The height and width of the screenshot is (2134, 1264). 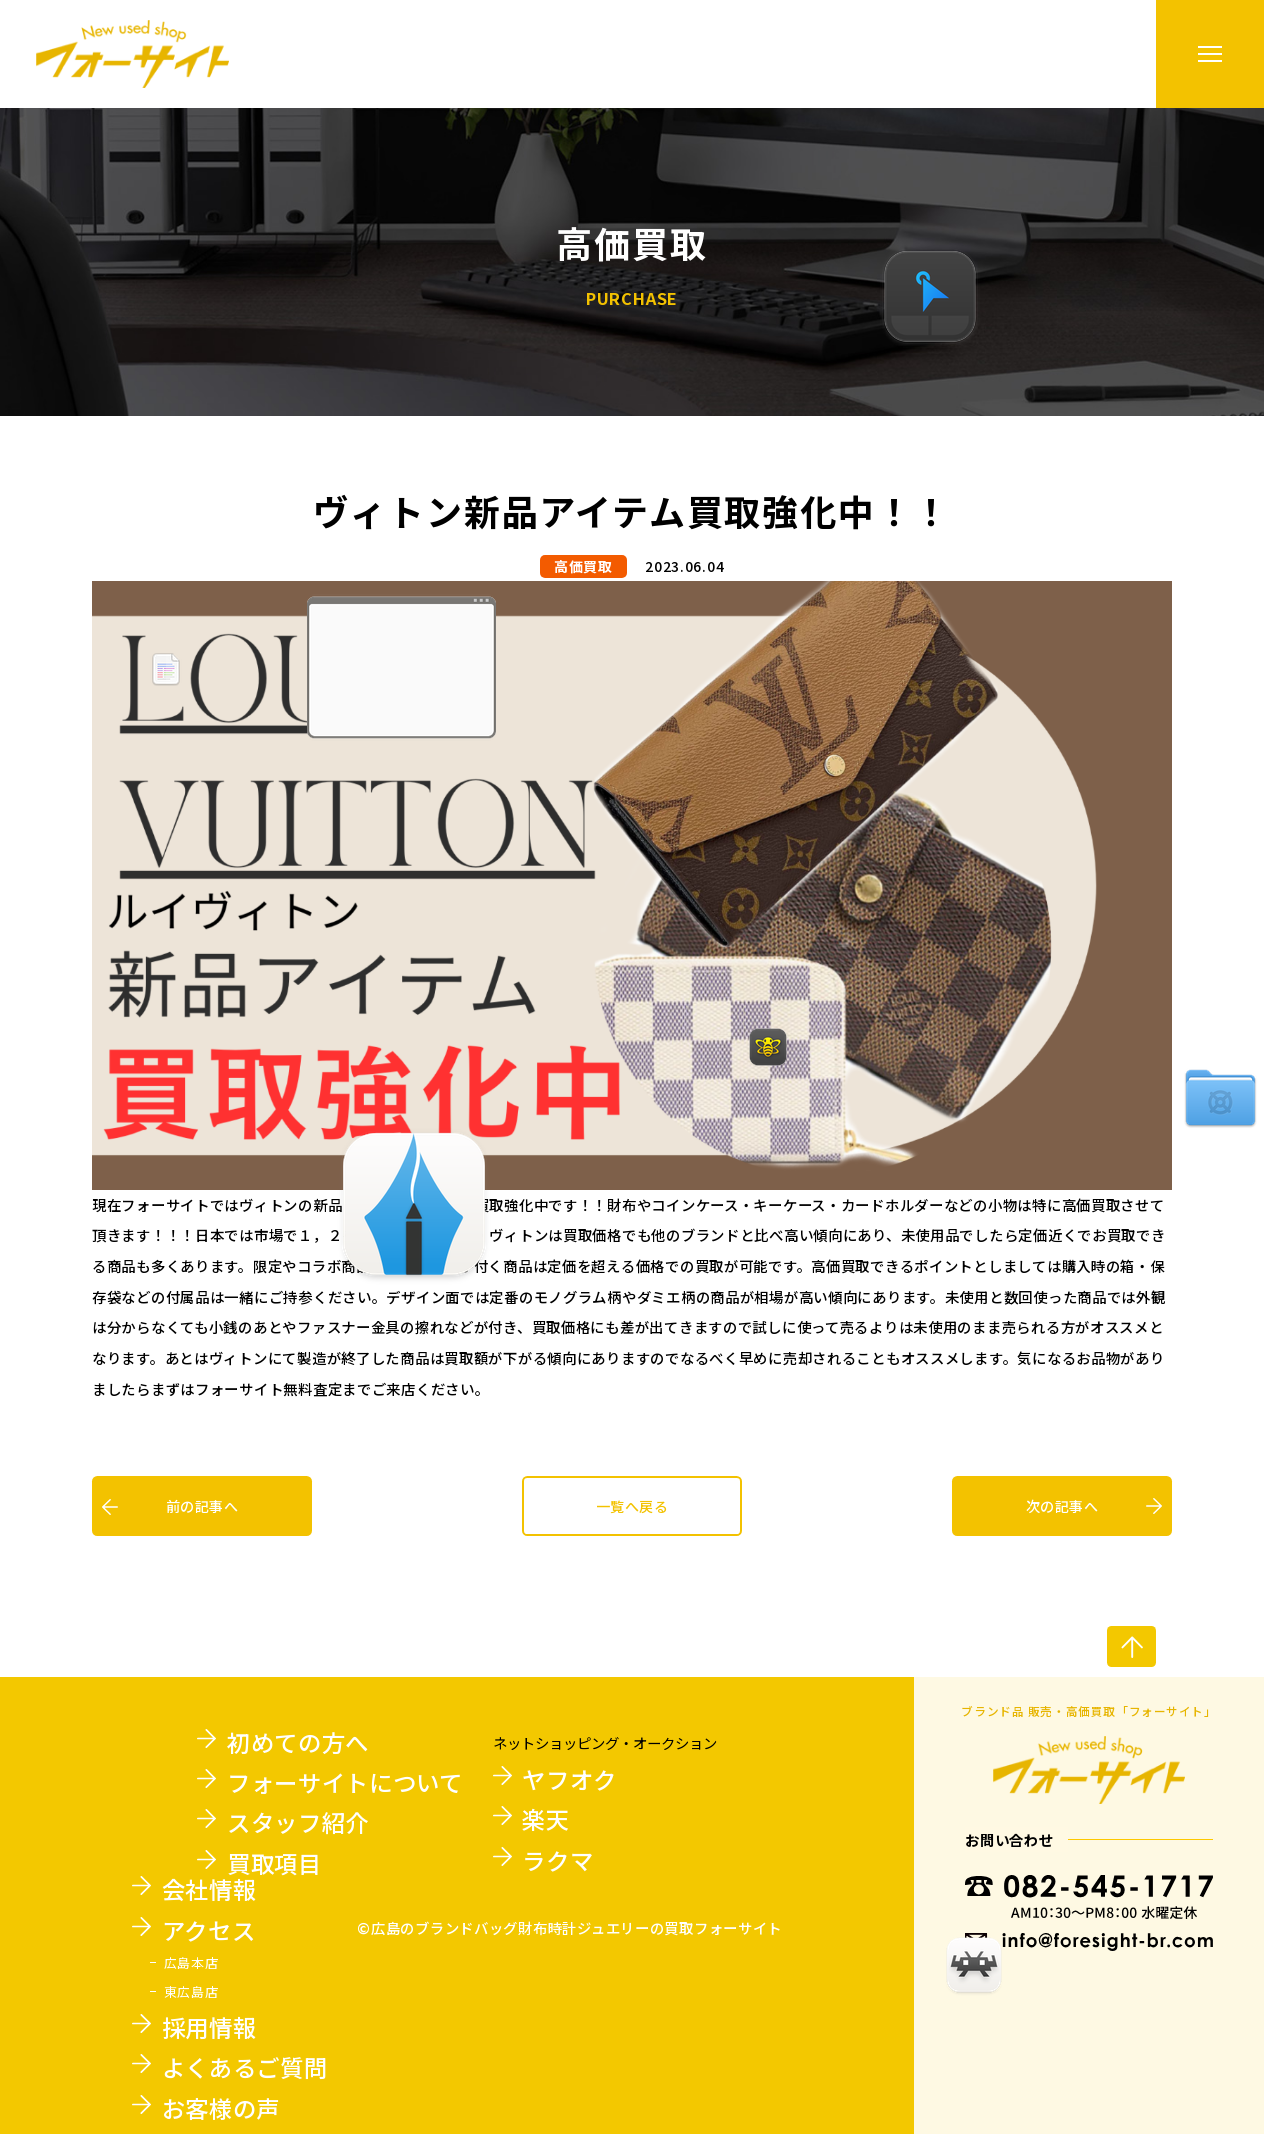 I want to click on open freeplane mind mapping application, so click(x=768, y=1047).